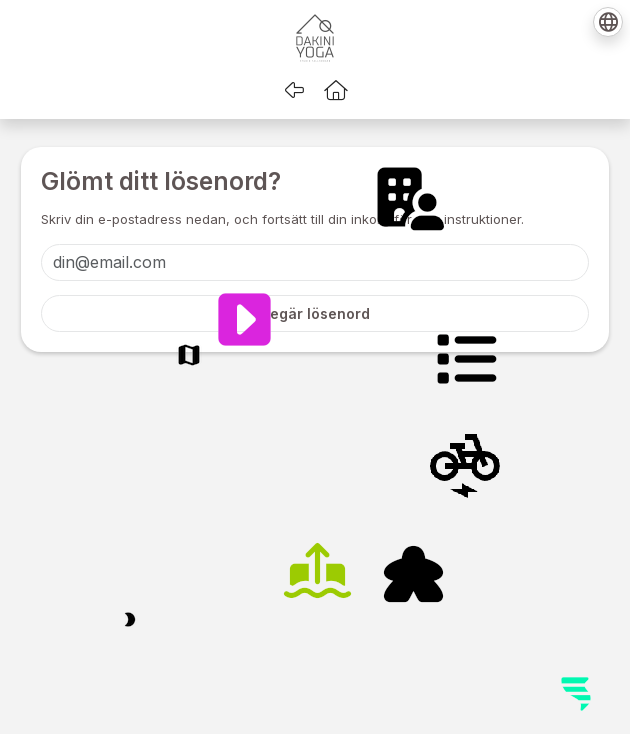  Describe the element at coordinates (413, 575) in the screenshot. I see `access board game or tabletop gaming features` at that location.